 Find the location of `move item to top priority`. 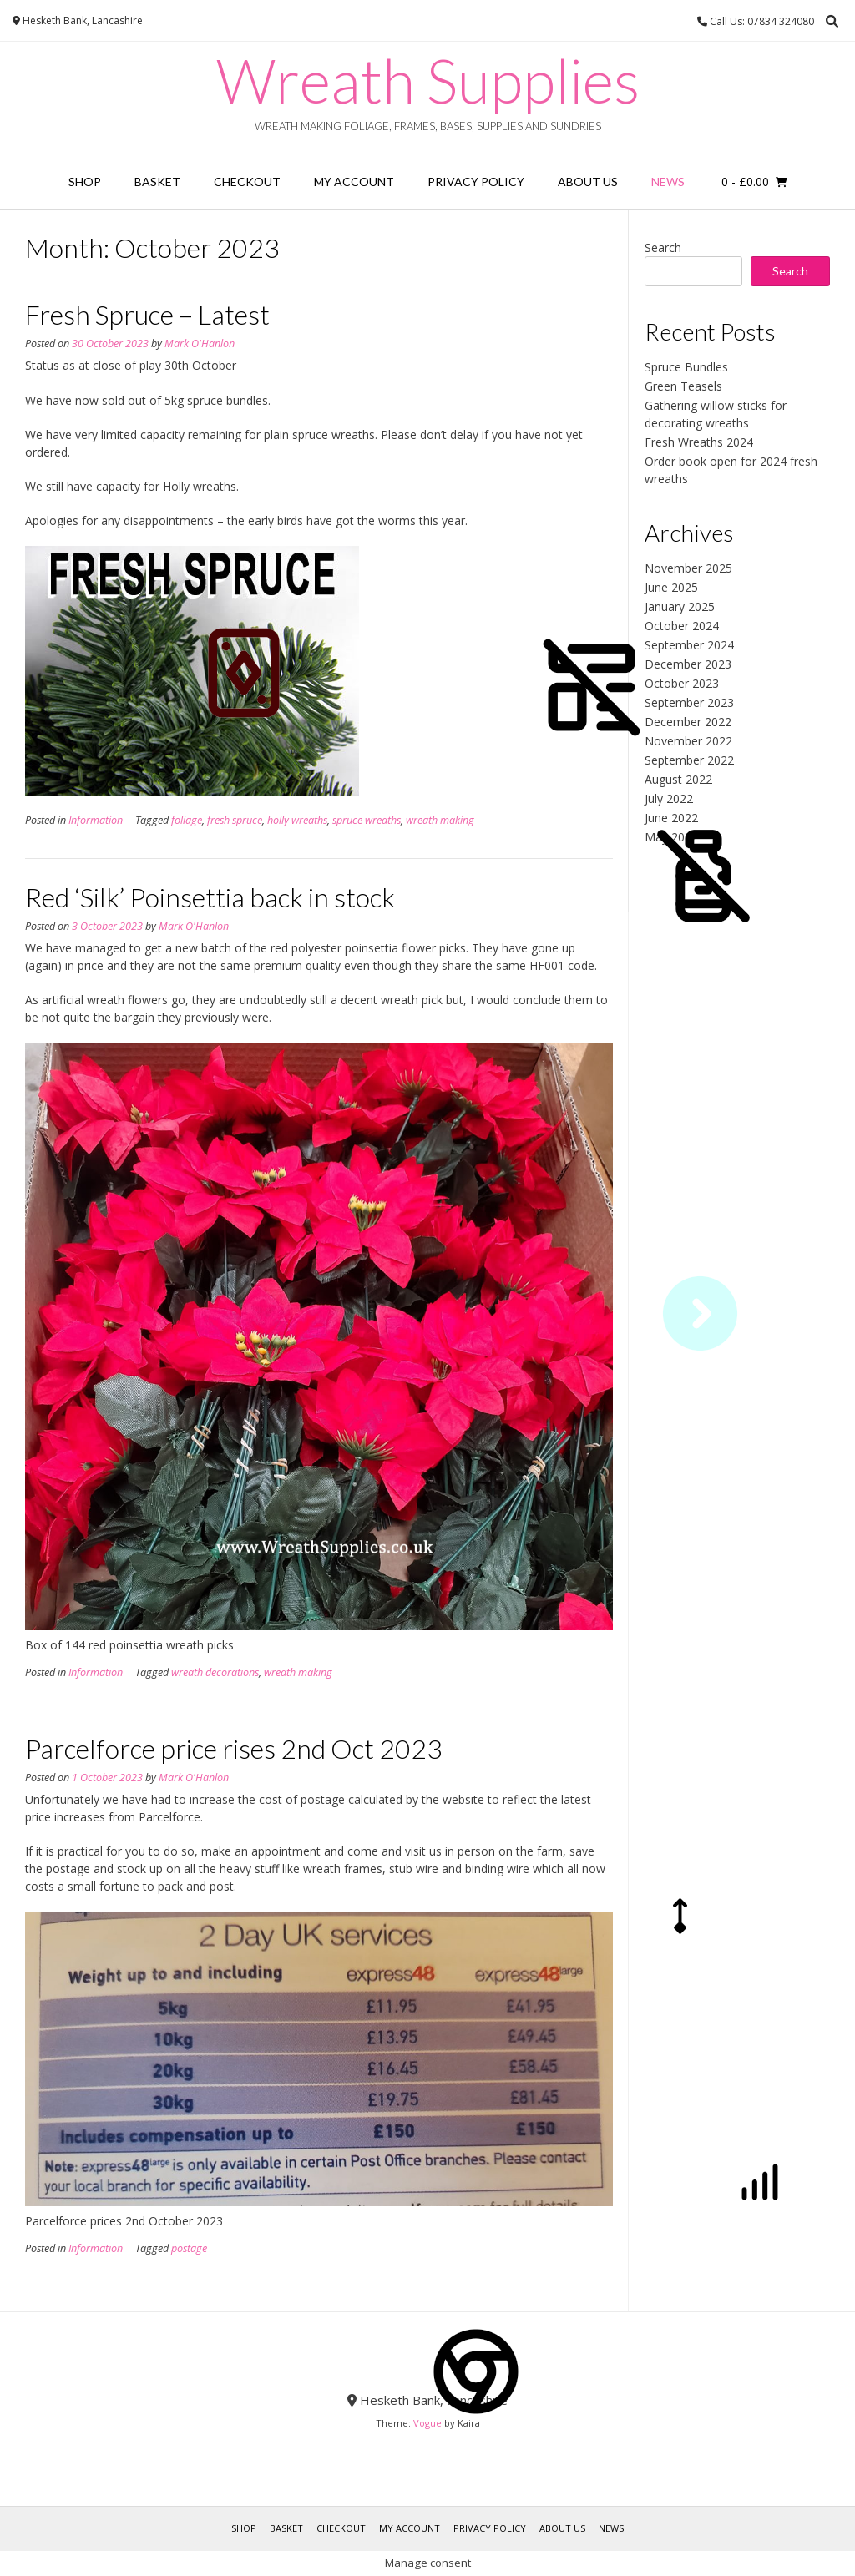

move item to top priority is located at coordinates (680, 1916).